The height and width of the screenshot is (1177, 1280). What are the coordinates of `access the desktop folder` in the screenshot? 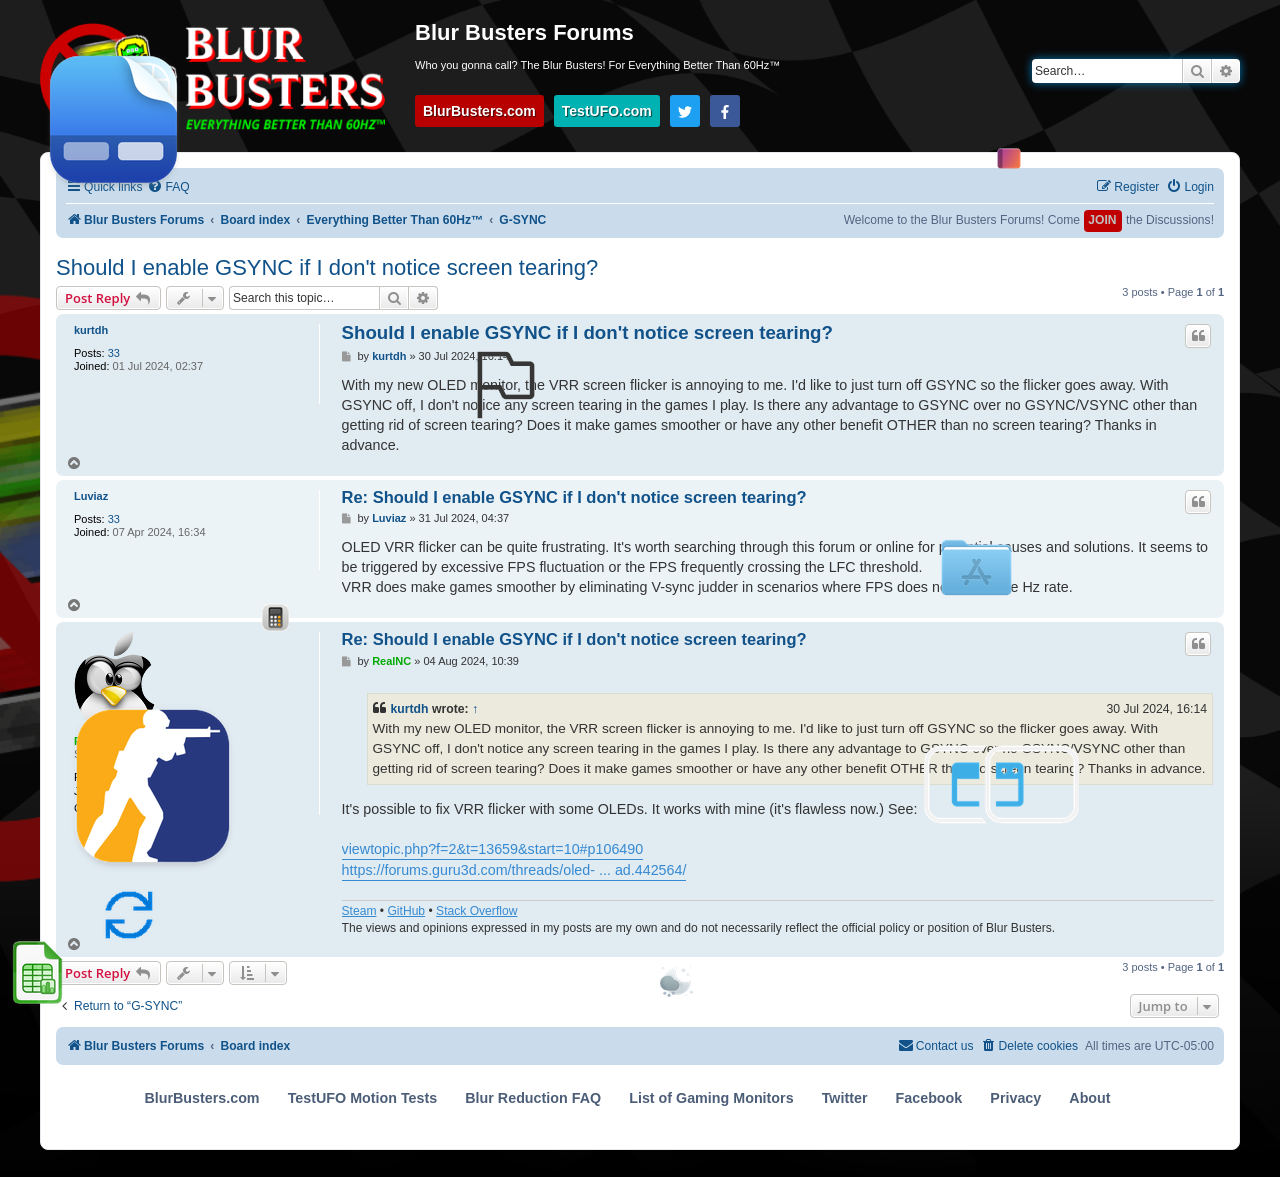 It's located at (1009, 158).